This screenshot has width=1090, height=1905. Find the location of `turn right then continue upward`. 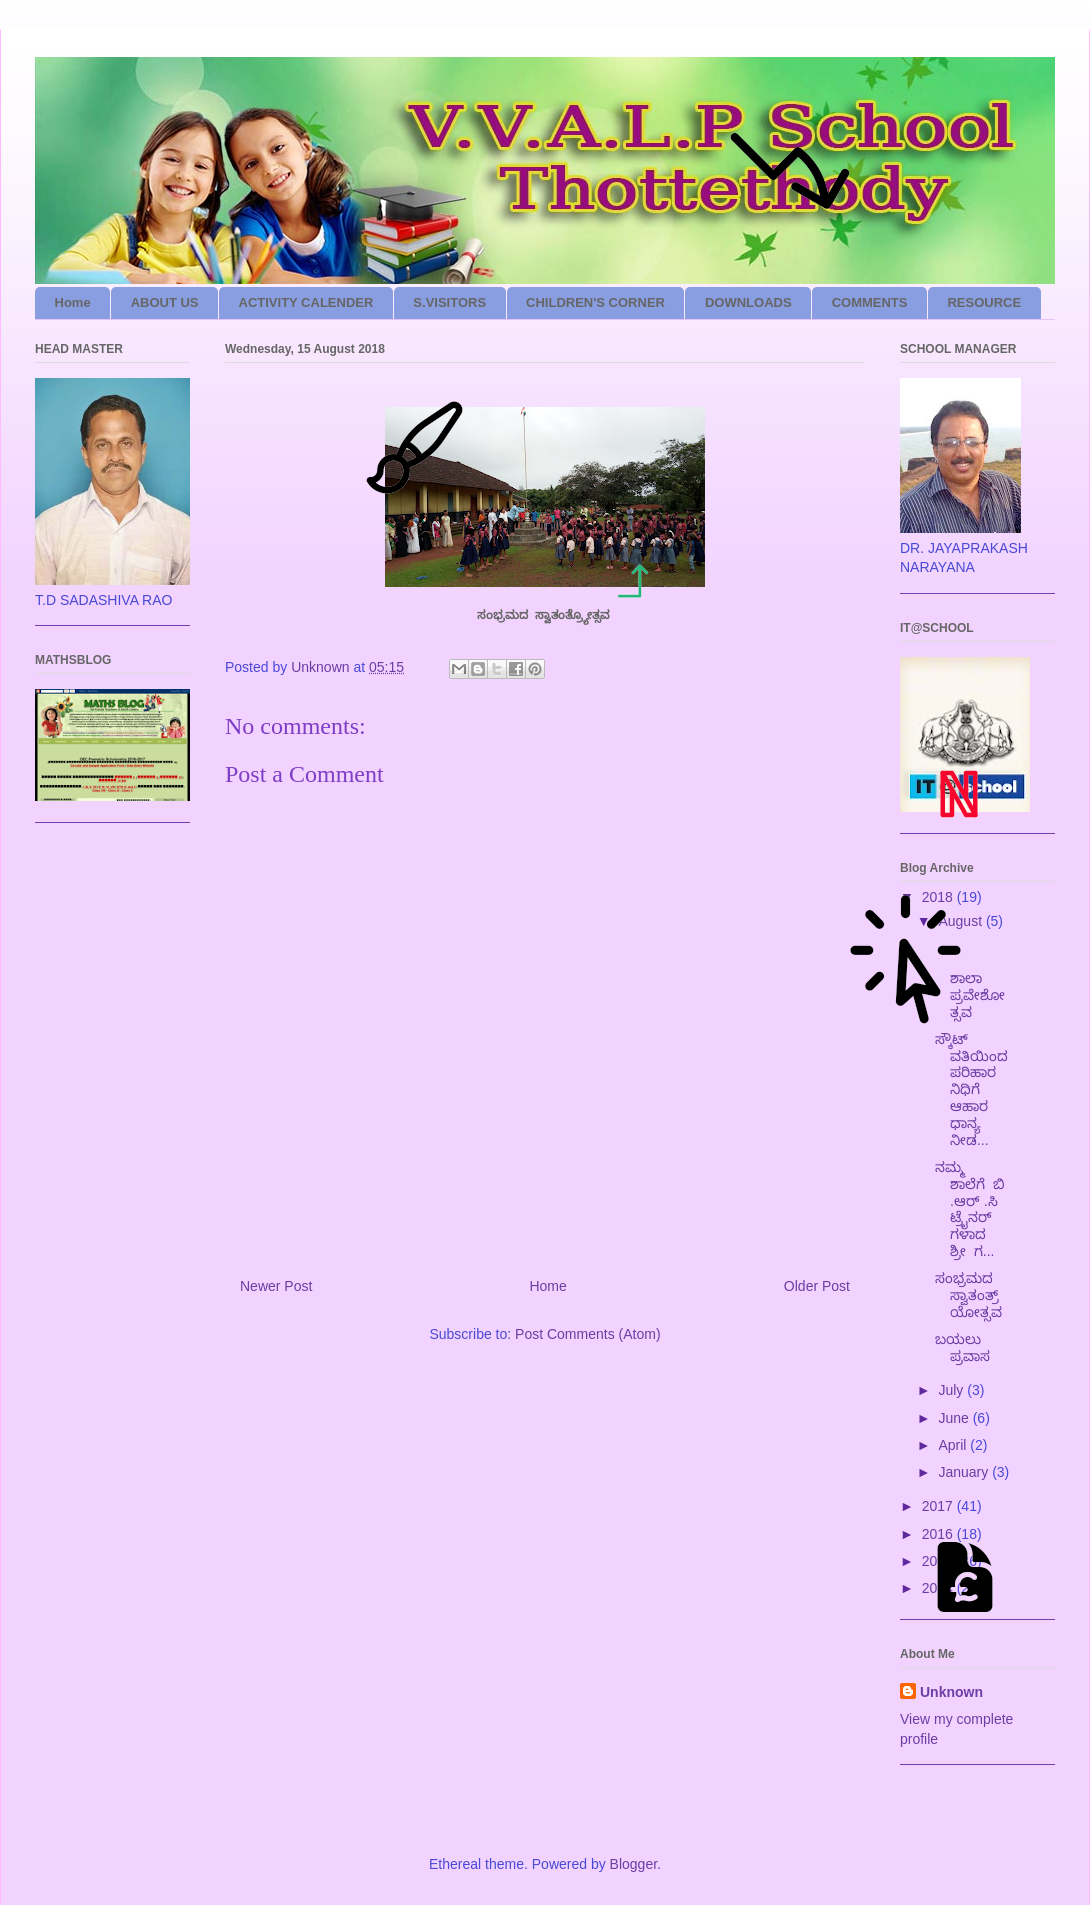

turn right then continue upward is located at coordinates (633, 581).